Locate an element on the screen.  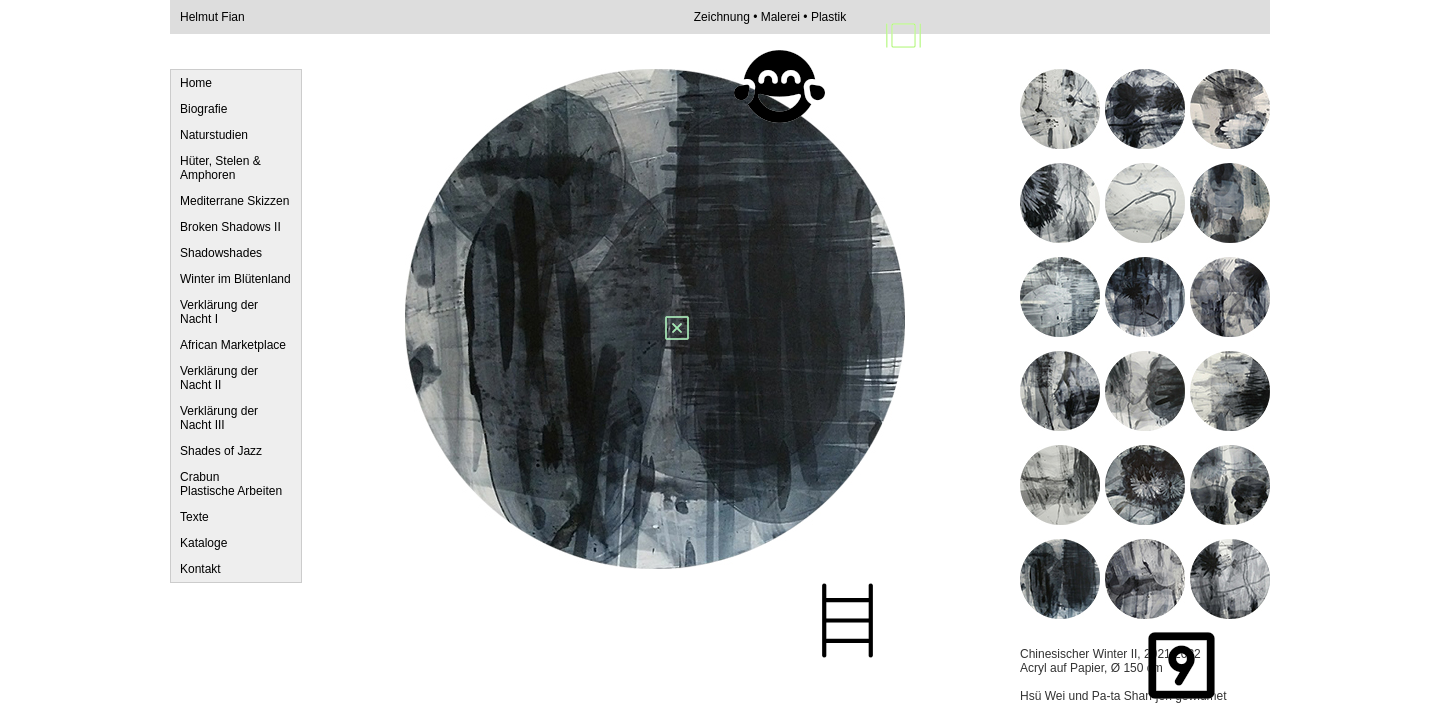
access step-by-step instructions or tutorials is located at coordinates (847, 620).